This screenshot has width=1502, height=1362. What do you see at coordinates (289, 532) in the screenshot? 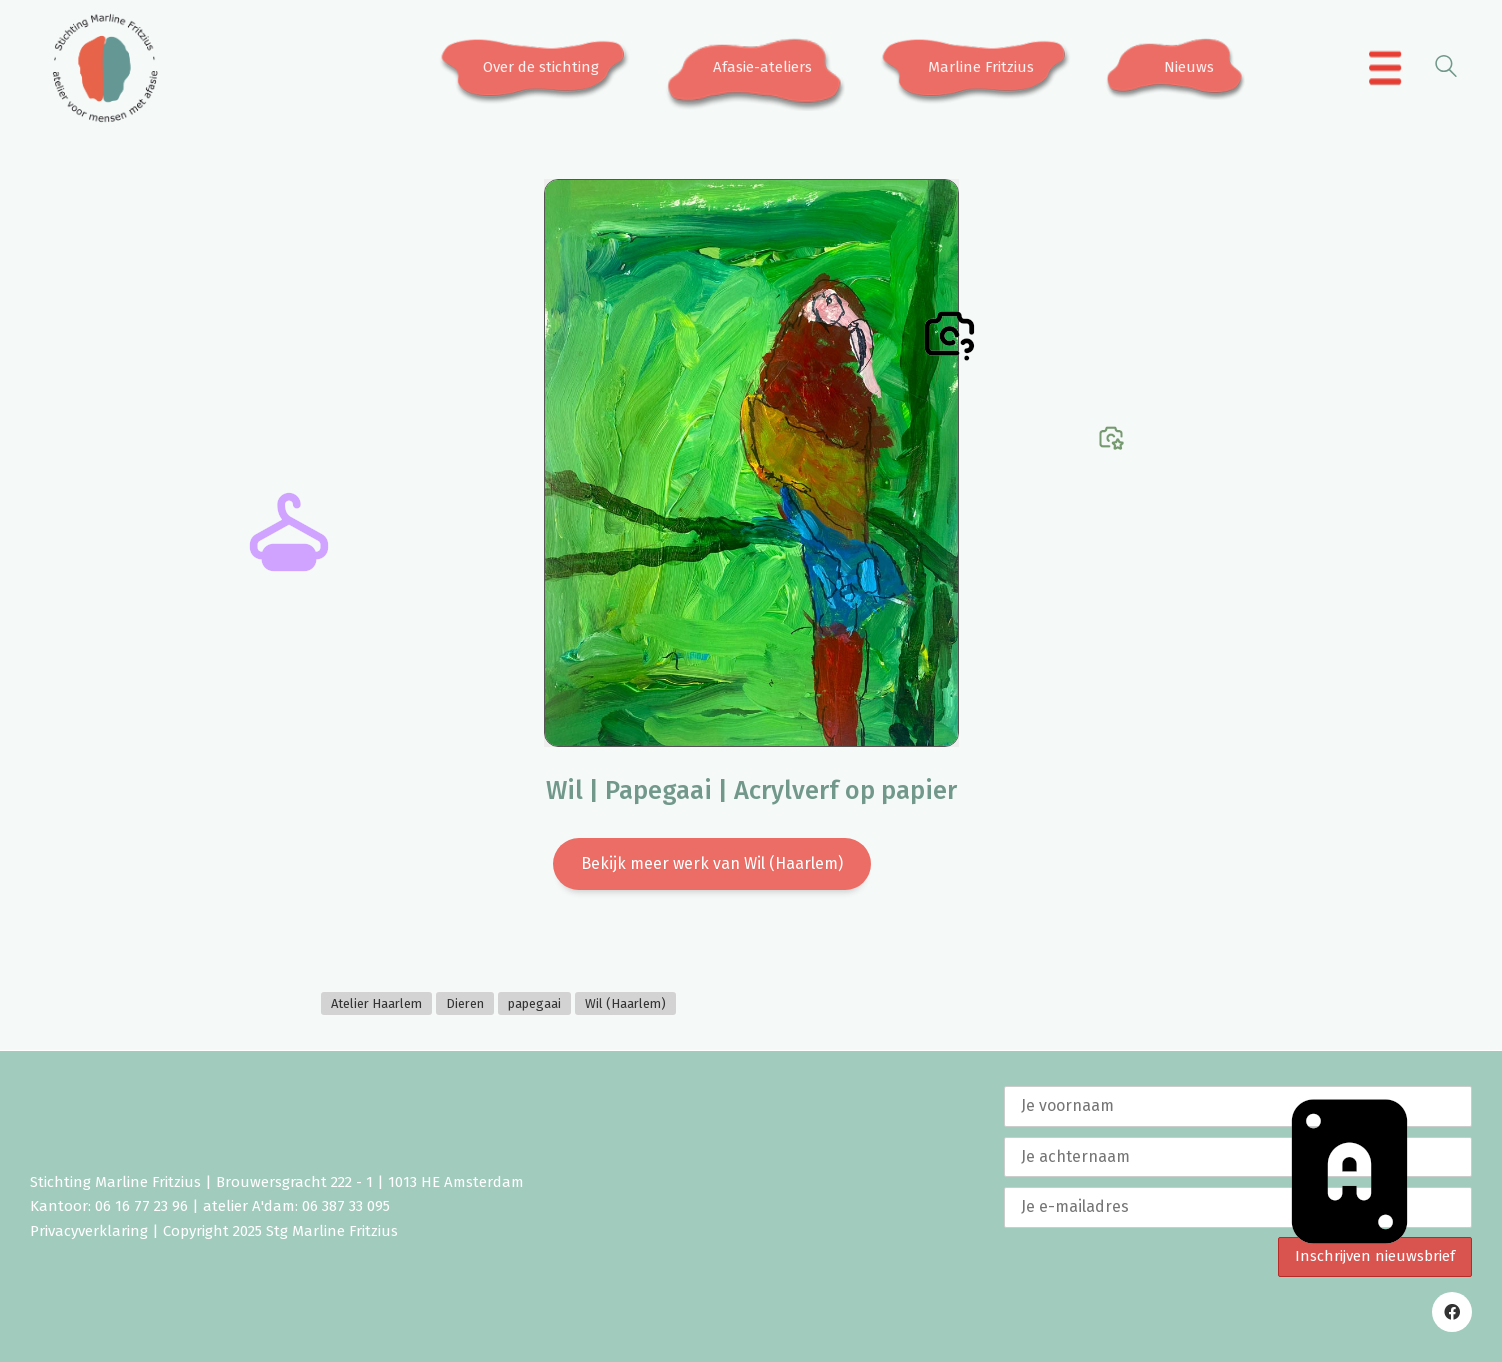
I see `browse clothing or wardrobe items` at bounding box center [289, 532].